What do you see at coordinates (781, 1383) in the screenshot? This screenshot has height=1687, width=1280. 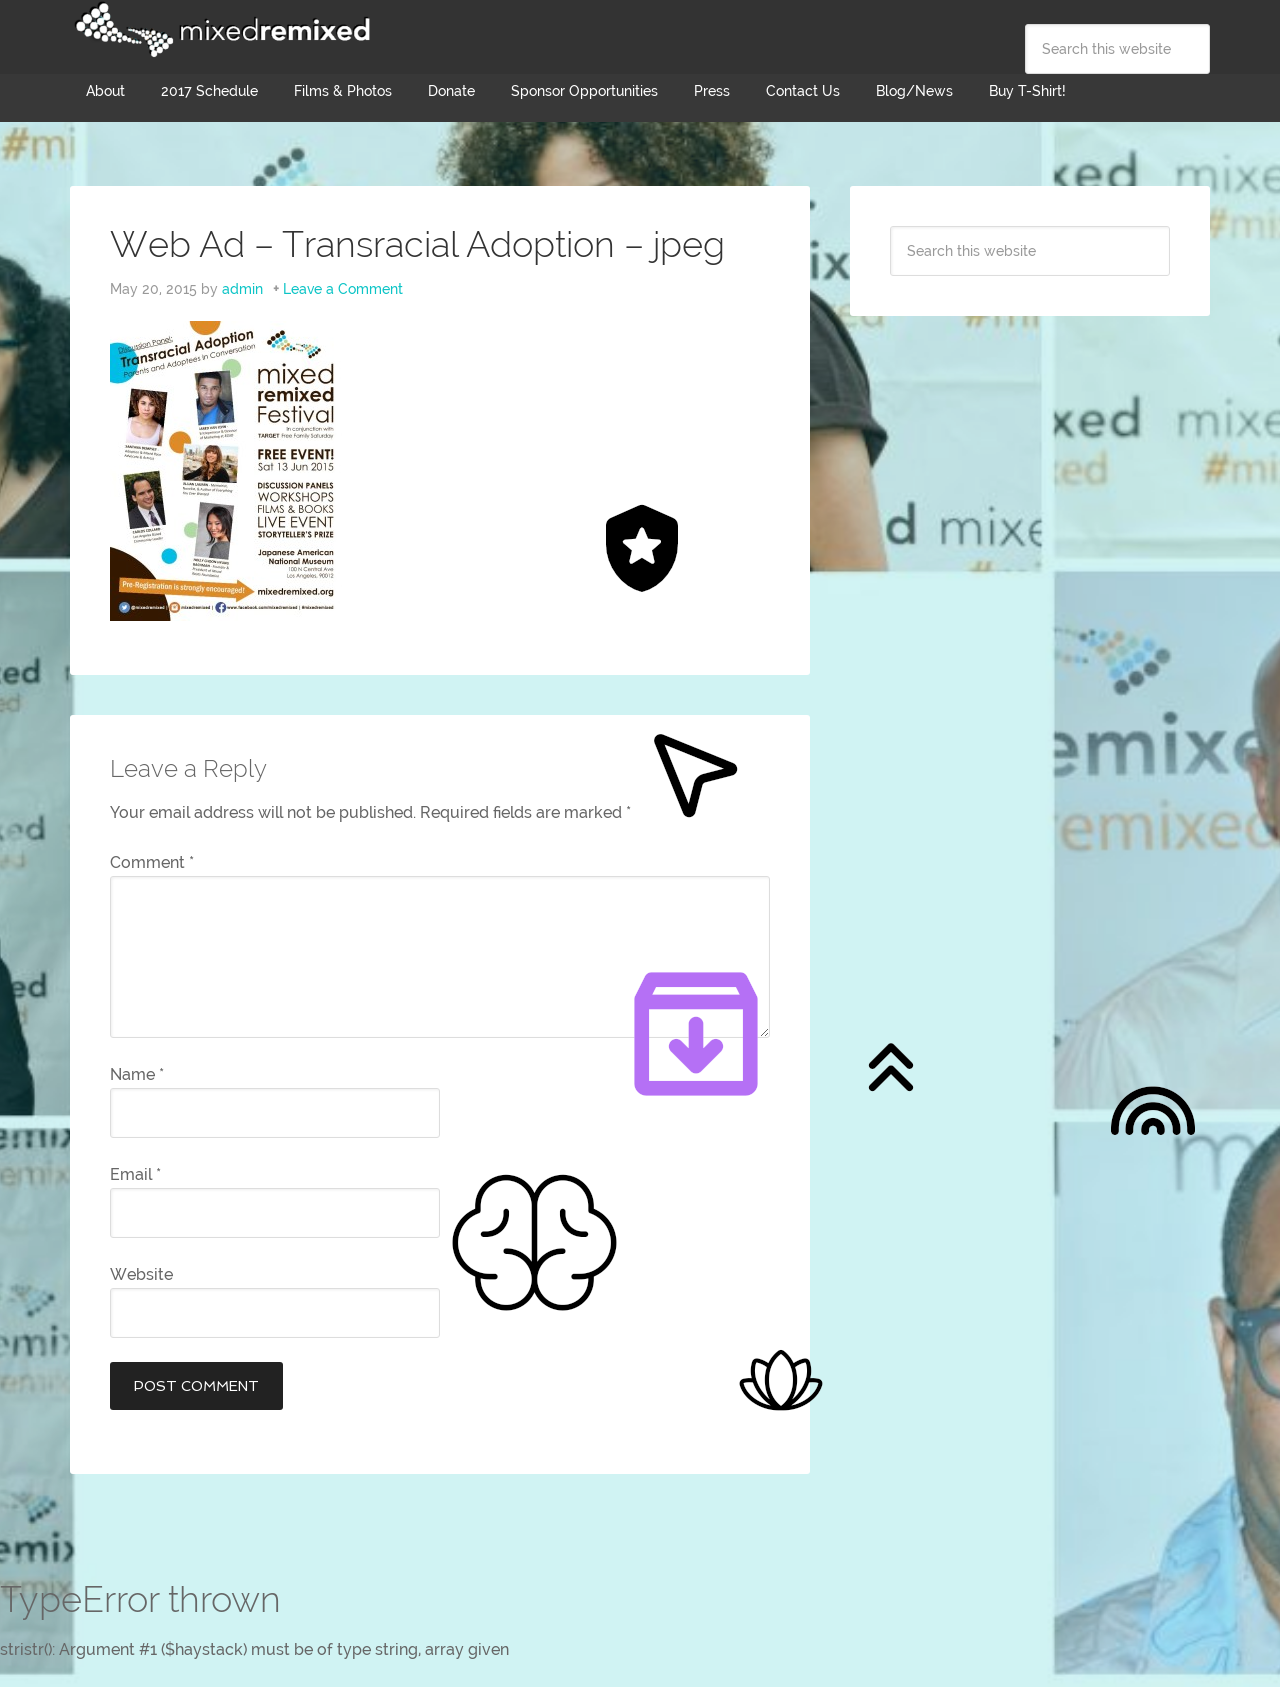 I see `access meditation or mindfulness features` at bounding box center [781, 1383].